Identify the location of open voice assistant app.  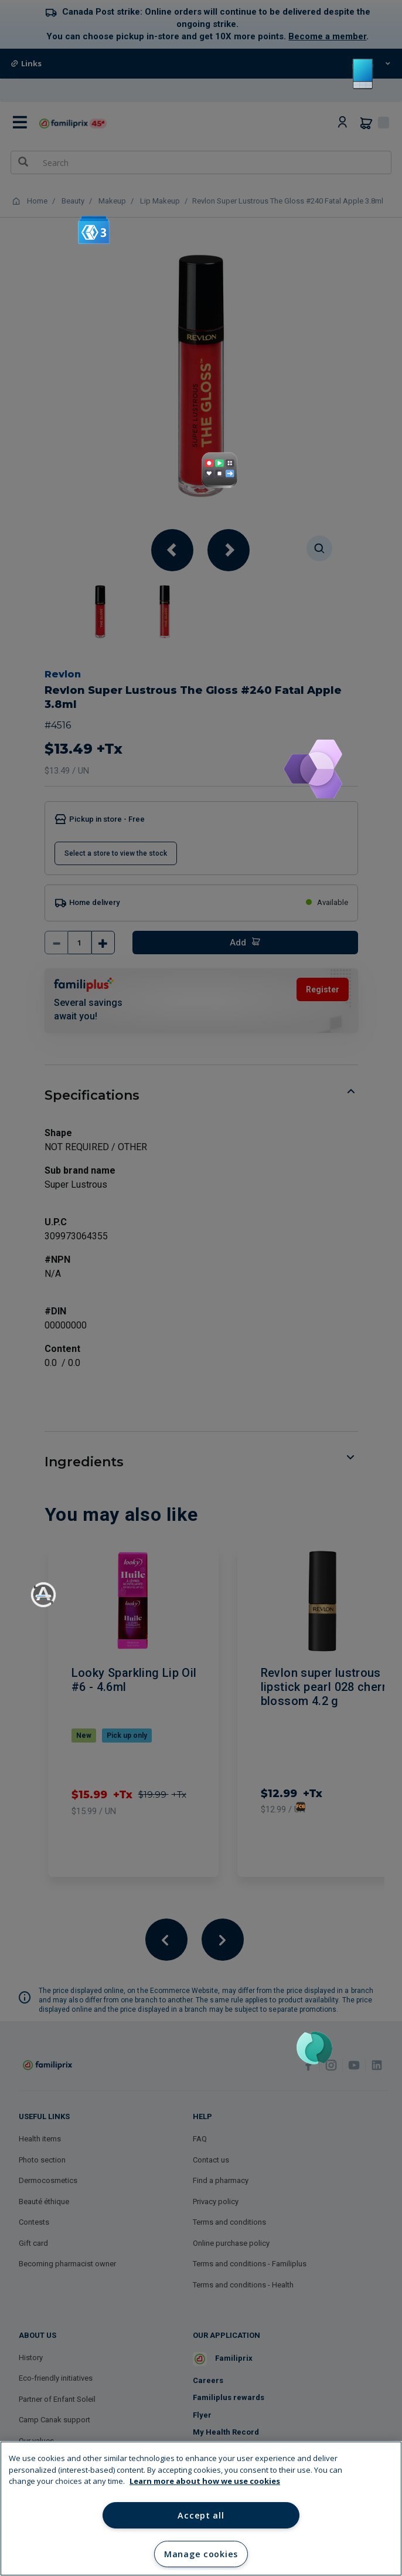
(314, 2048).